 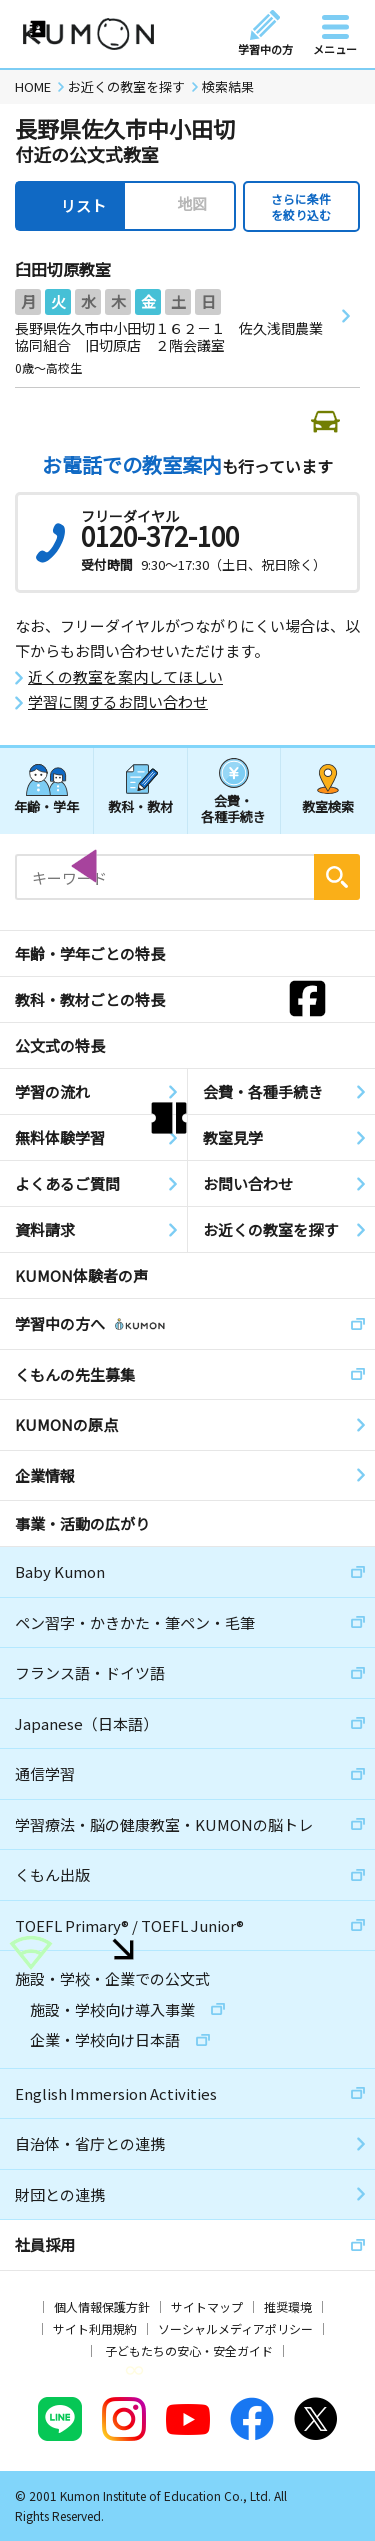 I want to click on indicates unlimited or infinite content, so click(x=134, y=2370).